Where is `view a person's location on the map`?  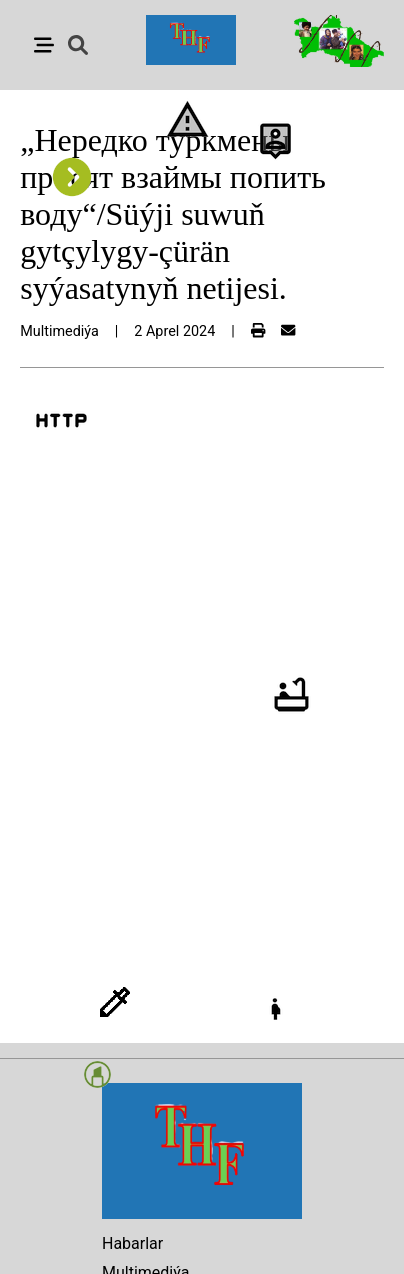
view a person's location on the map is located at coordinates (275, 140).